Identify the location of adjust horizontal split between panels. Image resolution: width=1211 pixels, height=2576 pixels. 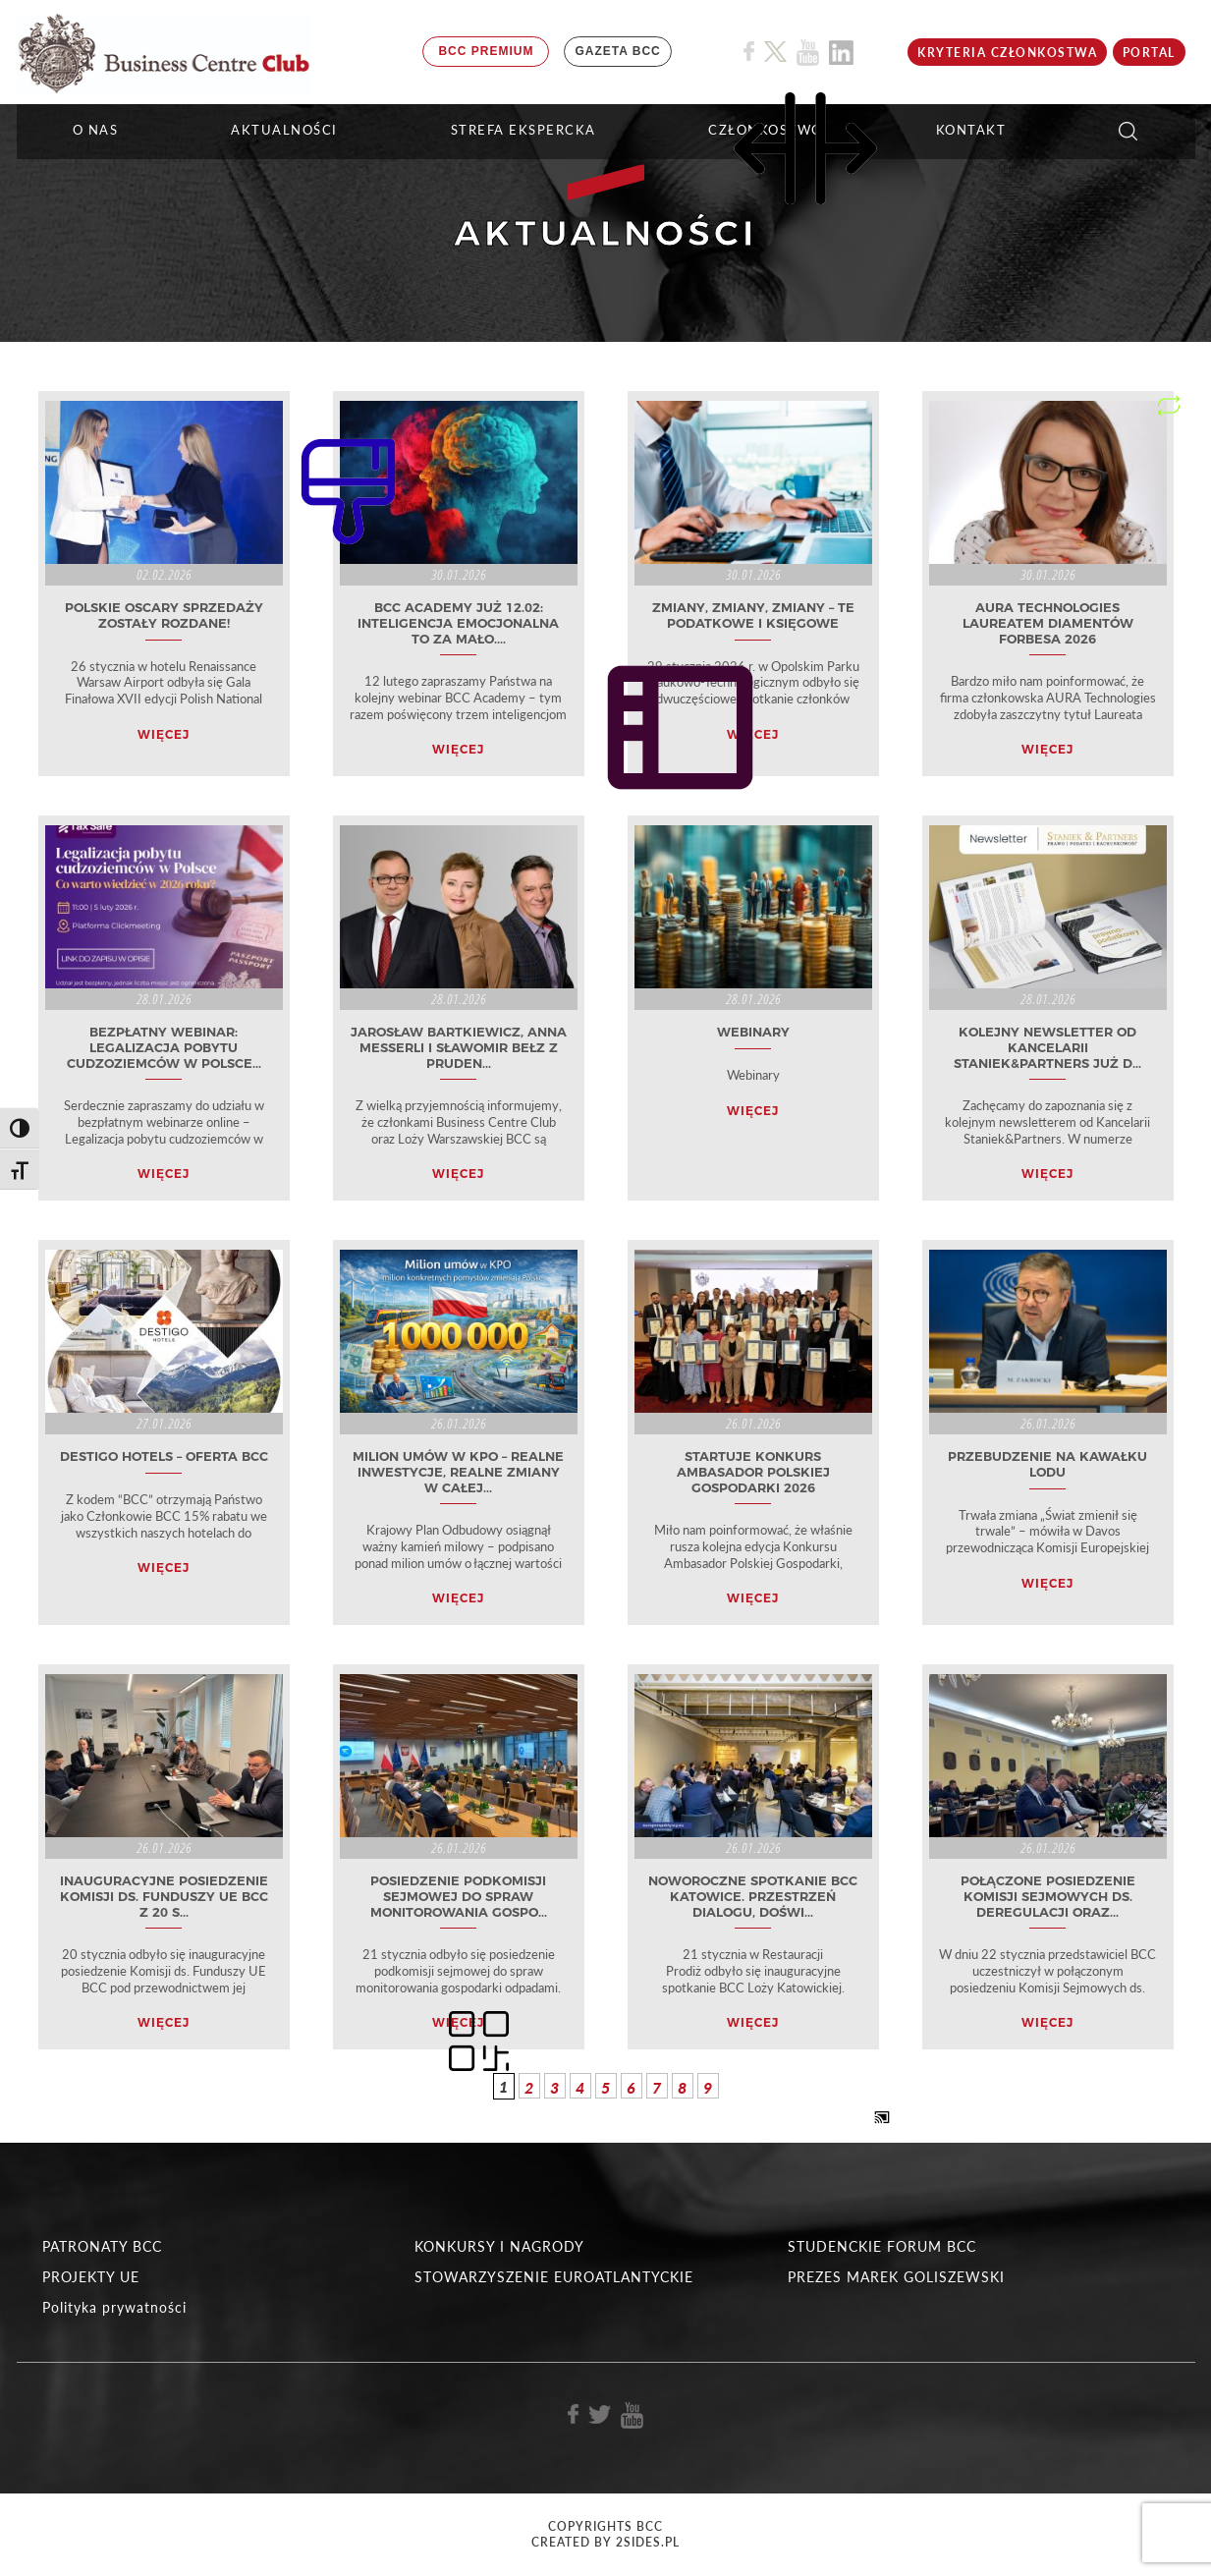
(805, 148).